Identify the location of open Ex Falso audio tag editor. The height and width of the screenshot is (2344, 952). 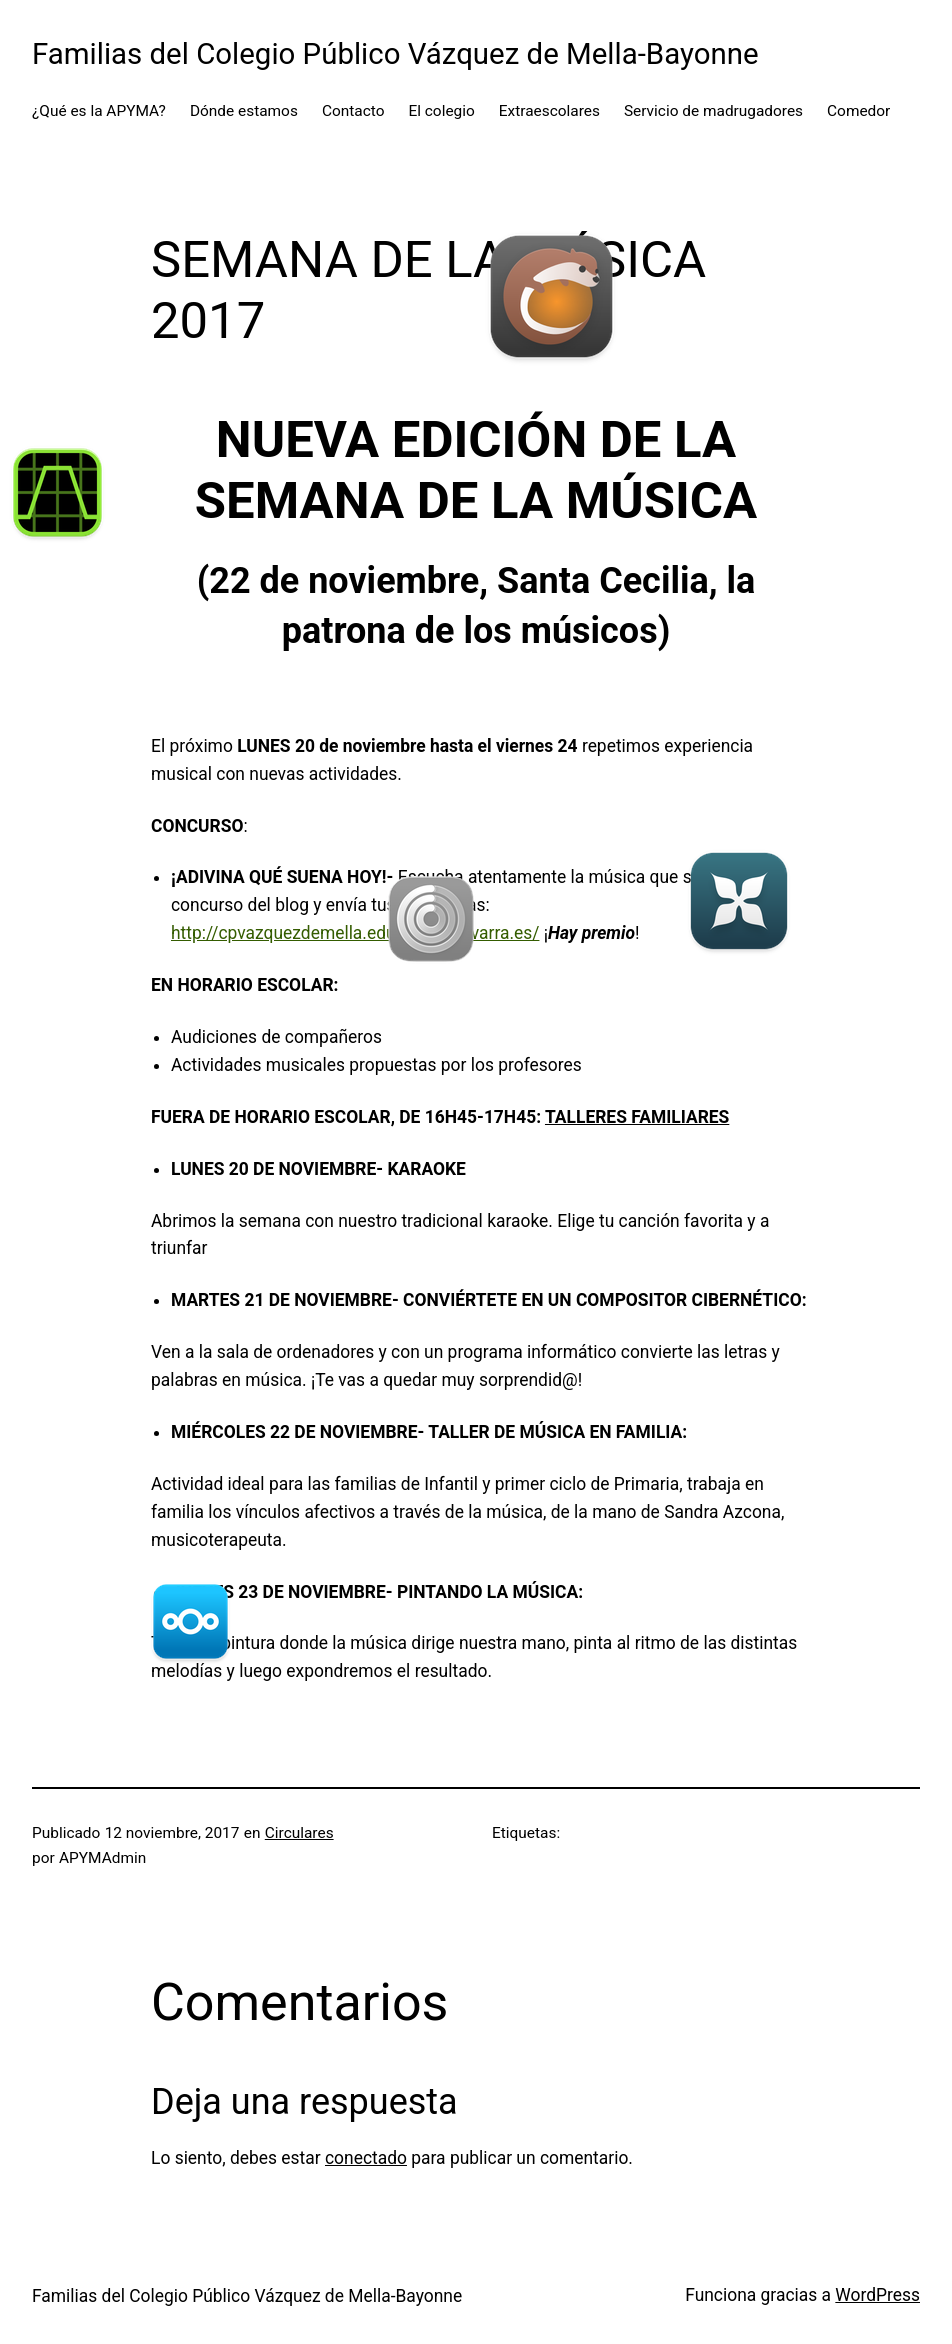
(739, 901).